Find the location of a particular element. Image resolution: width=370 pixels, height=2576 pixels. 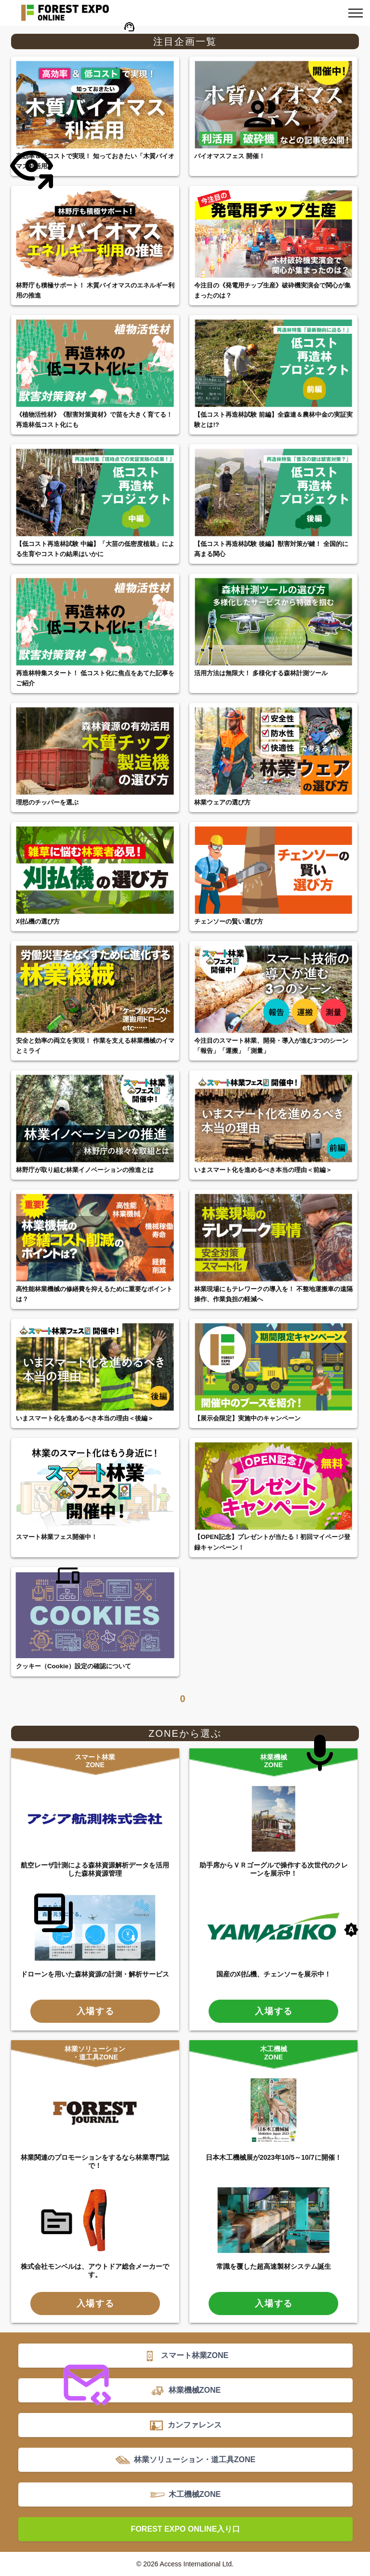

link or sync devices together is located at coordinates (67, 1575).